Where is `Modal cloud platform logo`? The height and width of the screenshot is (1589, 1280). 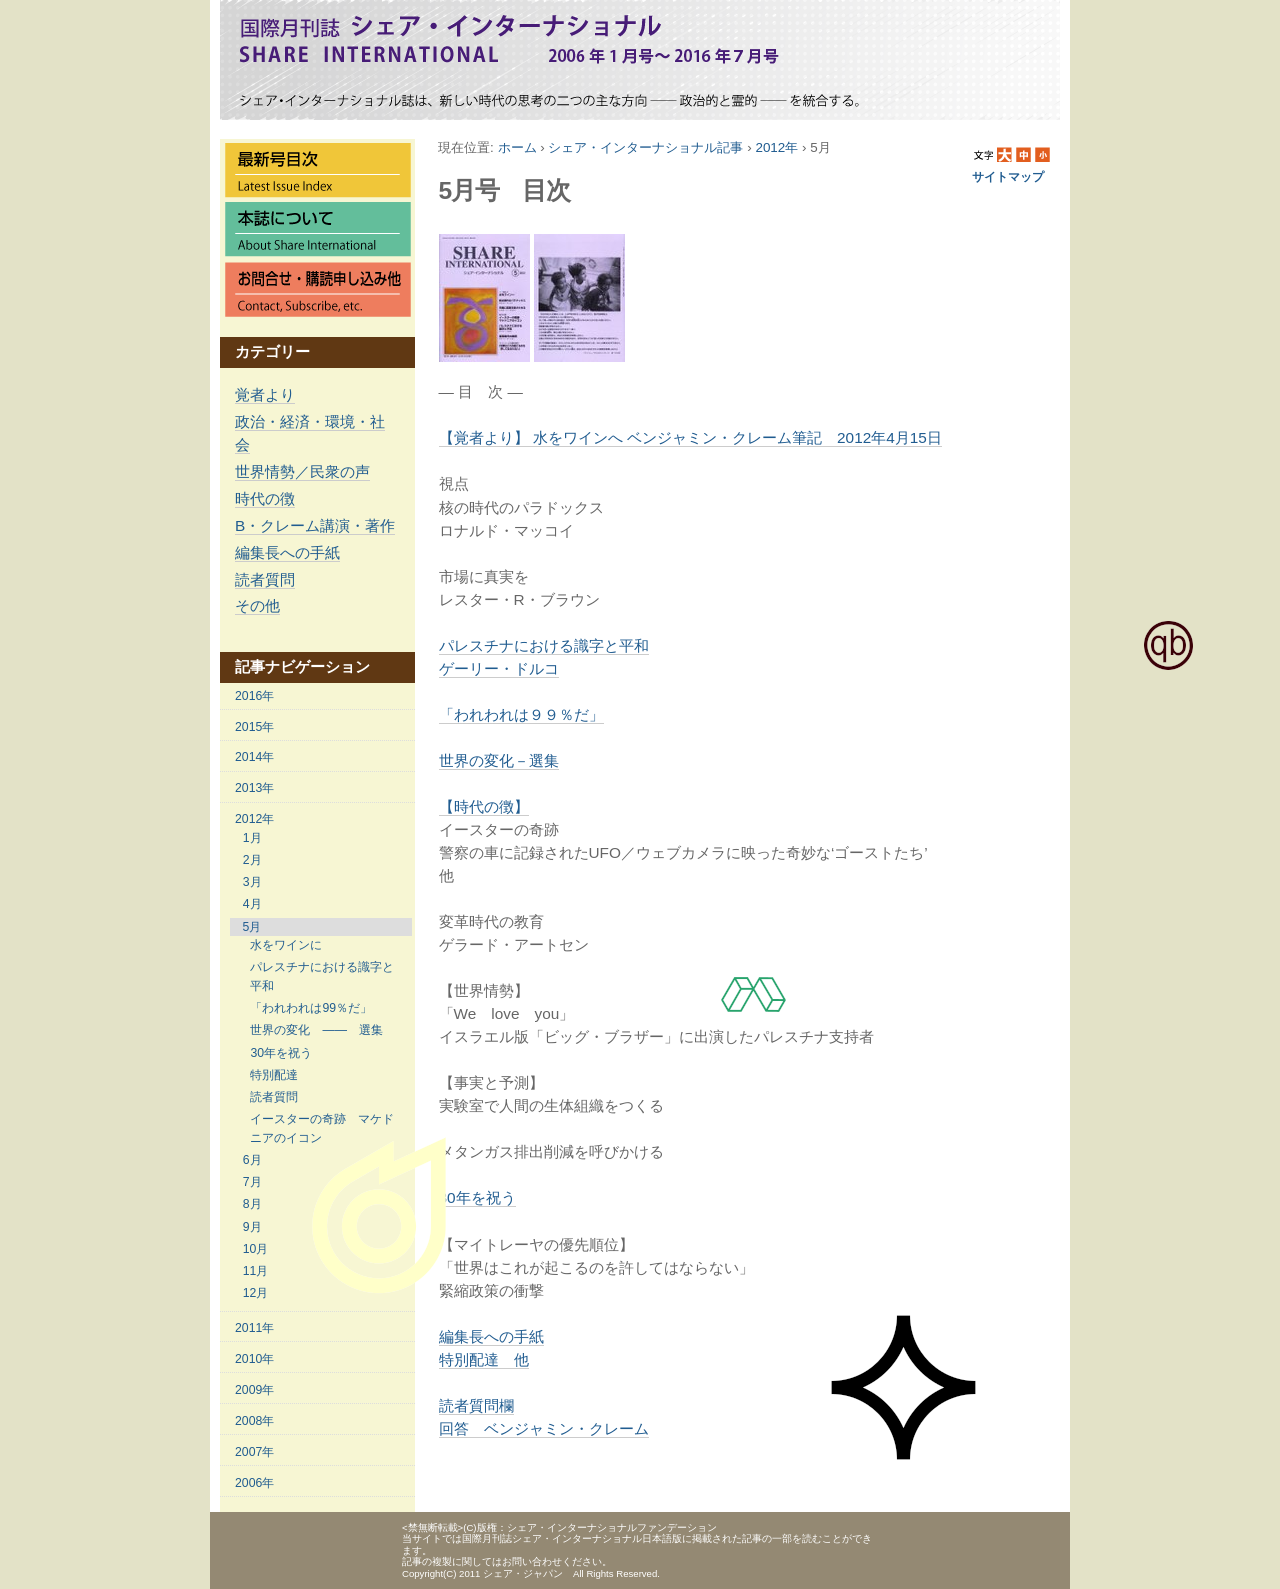 Modal cloud platform logo is located at coordinates (753, 994).